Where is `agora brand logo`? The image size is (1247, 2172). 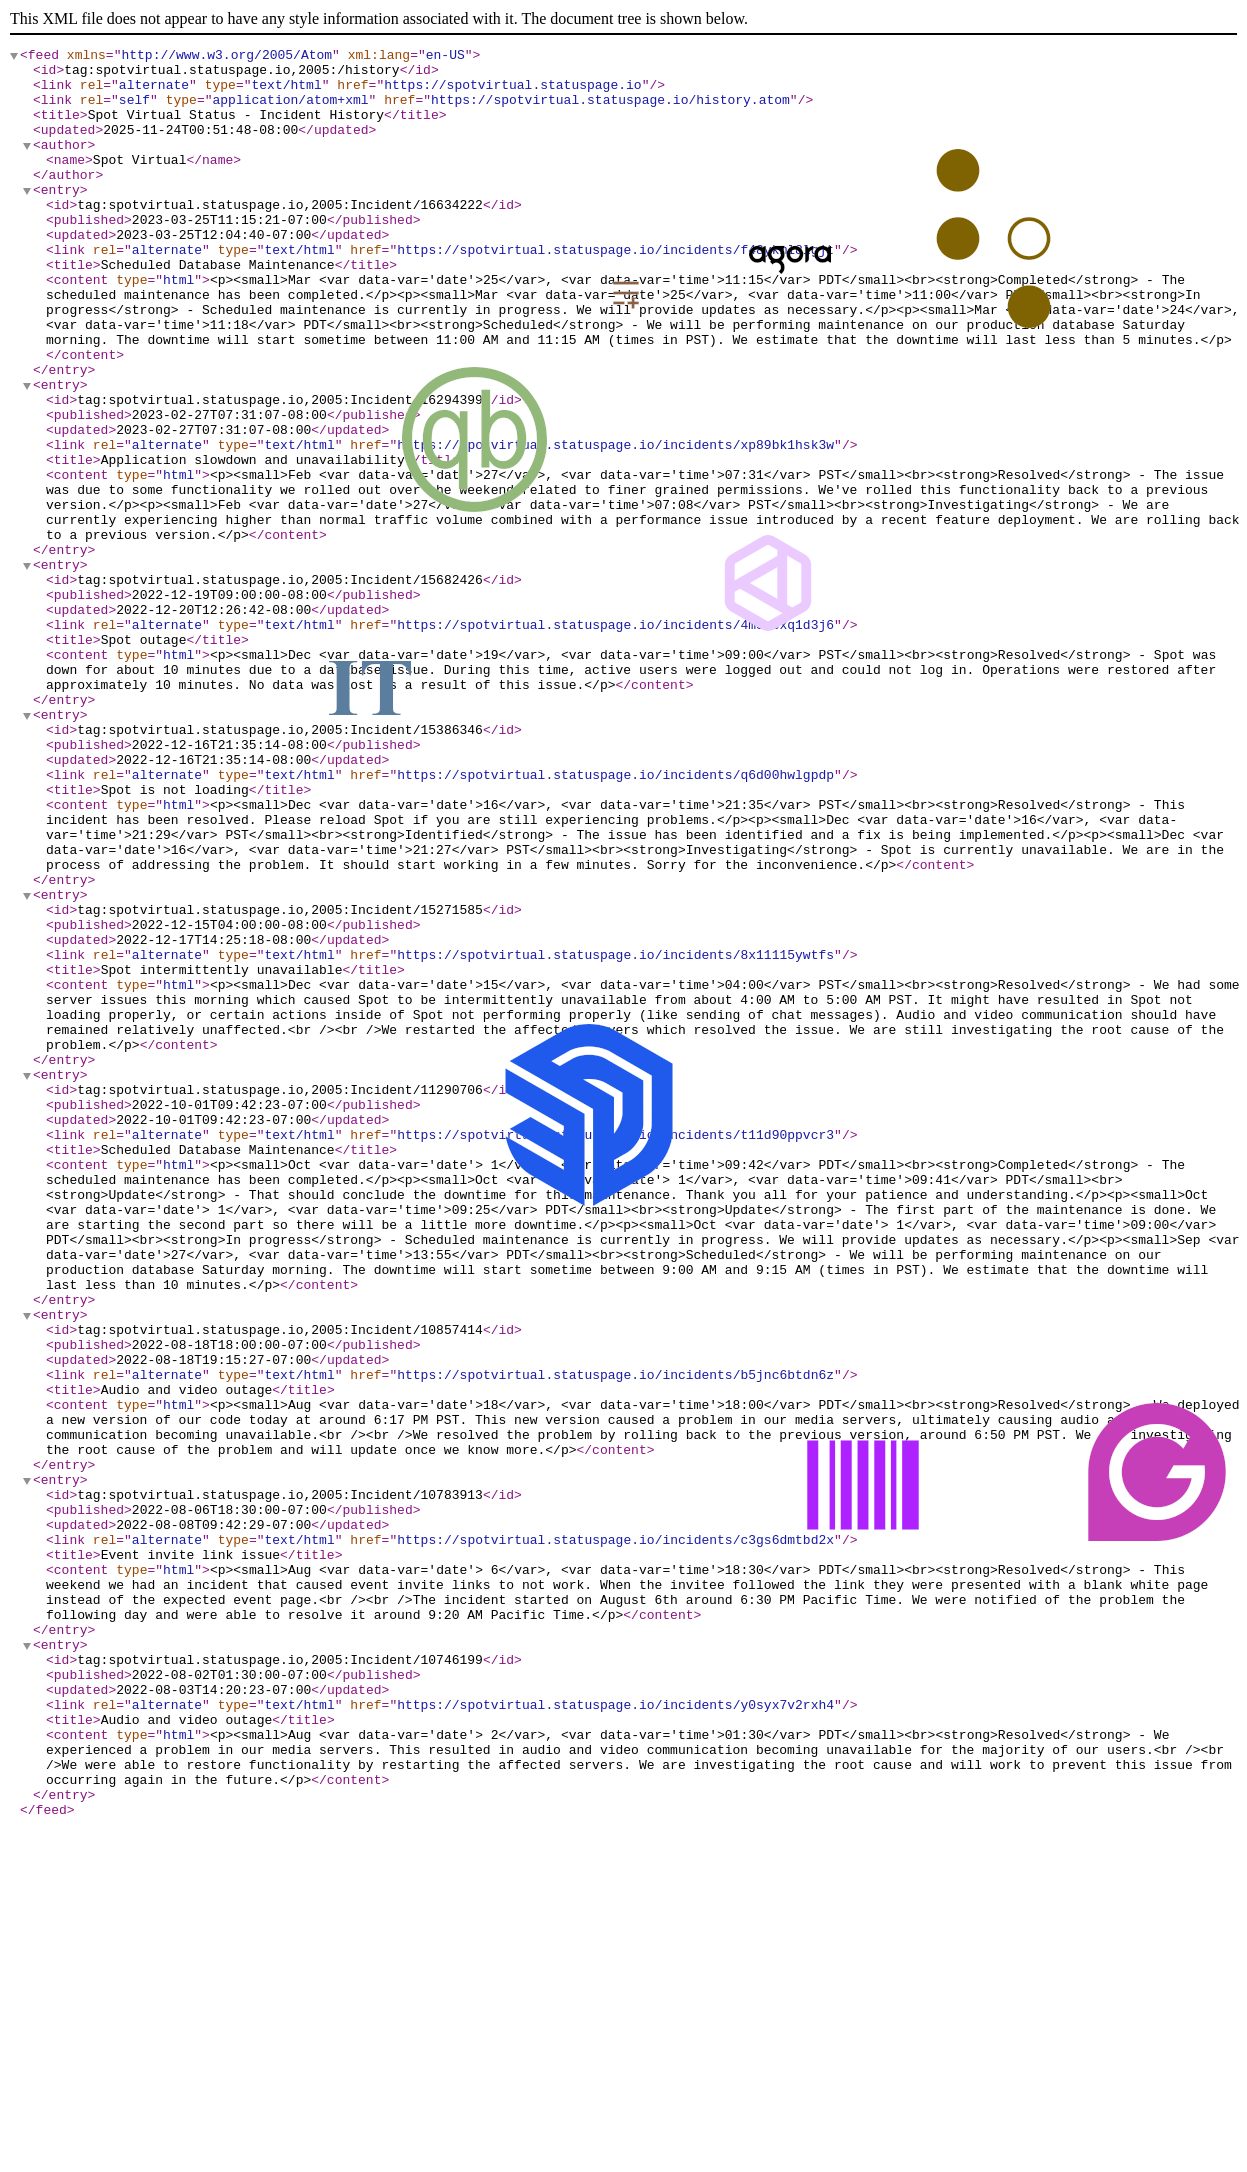 agora brand logo is located at coordinates (790, 260).